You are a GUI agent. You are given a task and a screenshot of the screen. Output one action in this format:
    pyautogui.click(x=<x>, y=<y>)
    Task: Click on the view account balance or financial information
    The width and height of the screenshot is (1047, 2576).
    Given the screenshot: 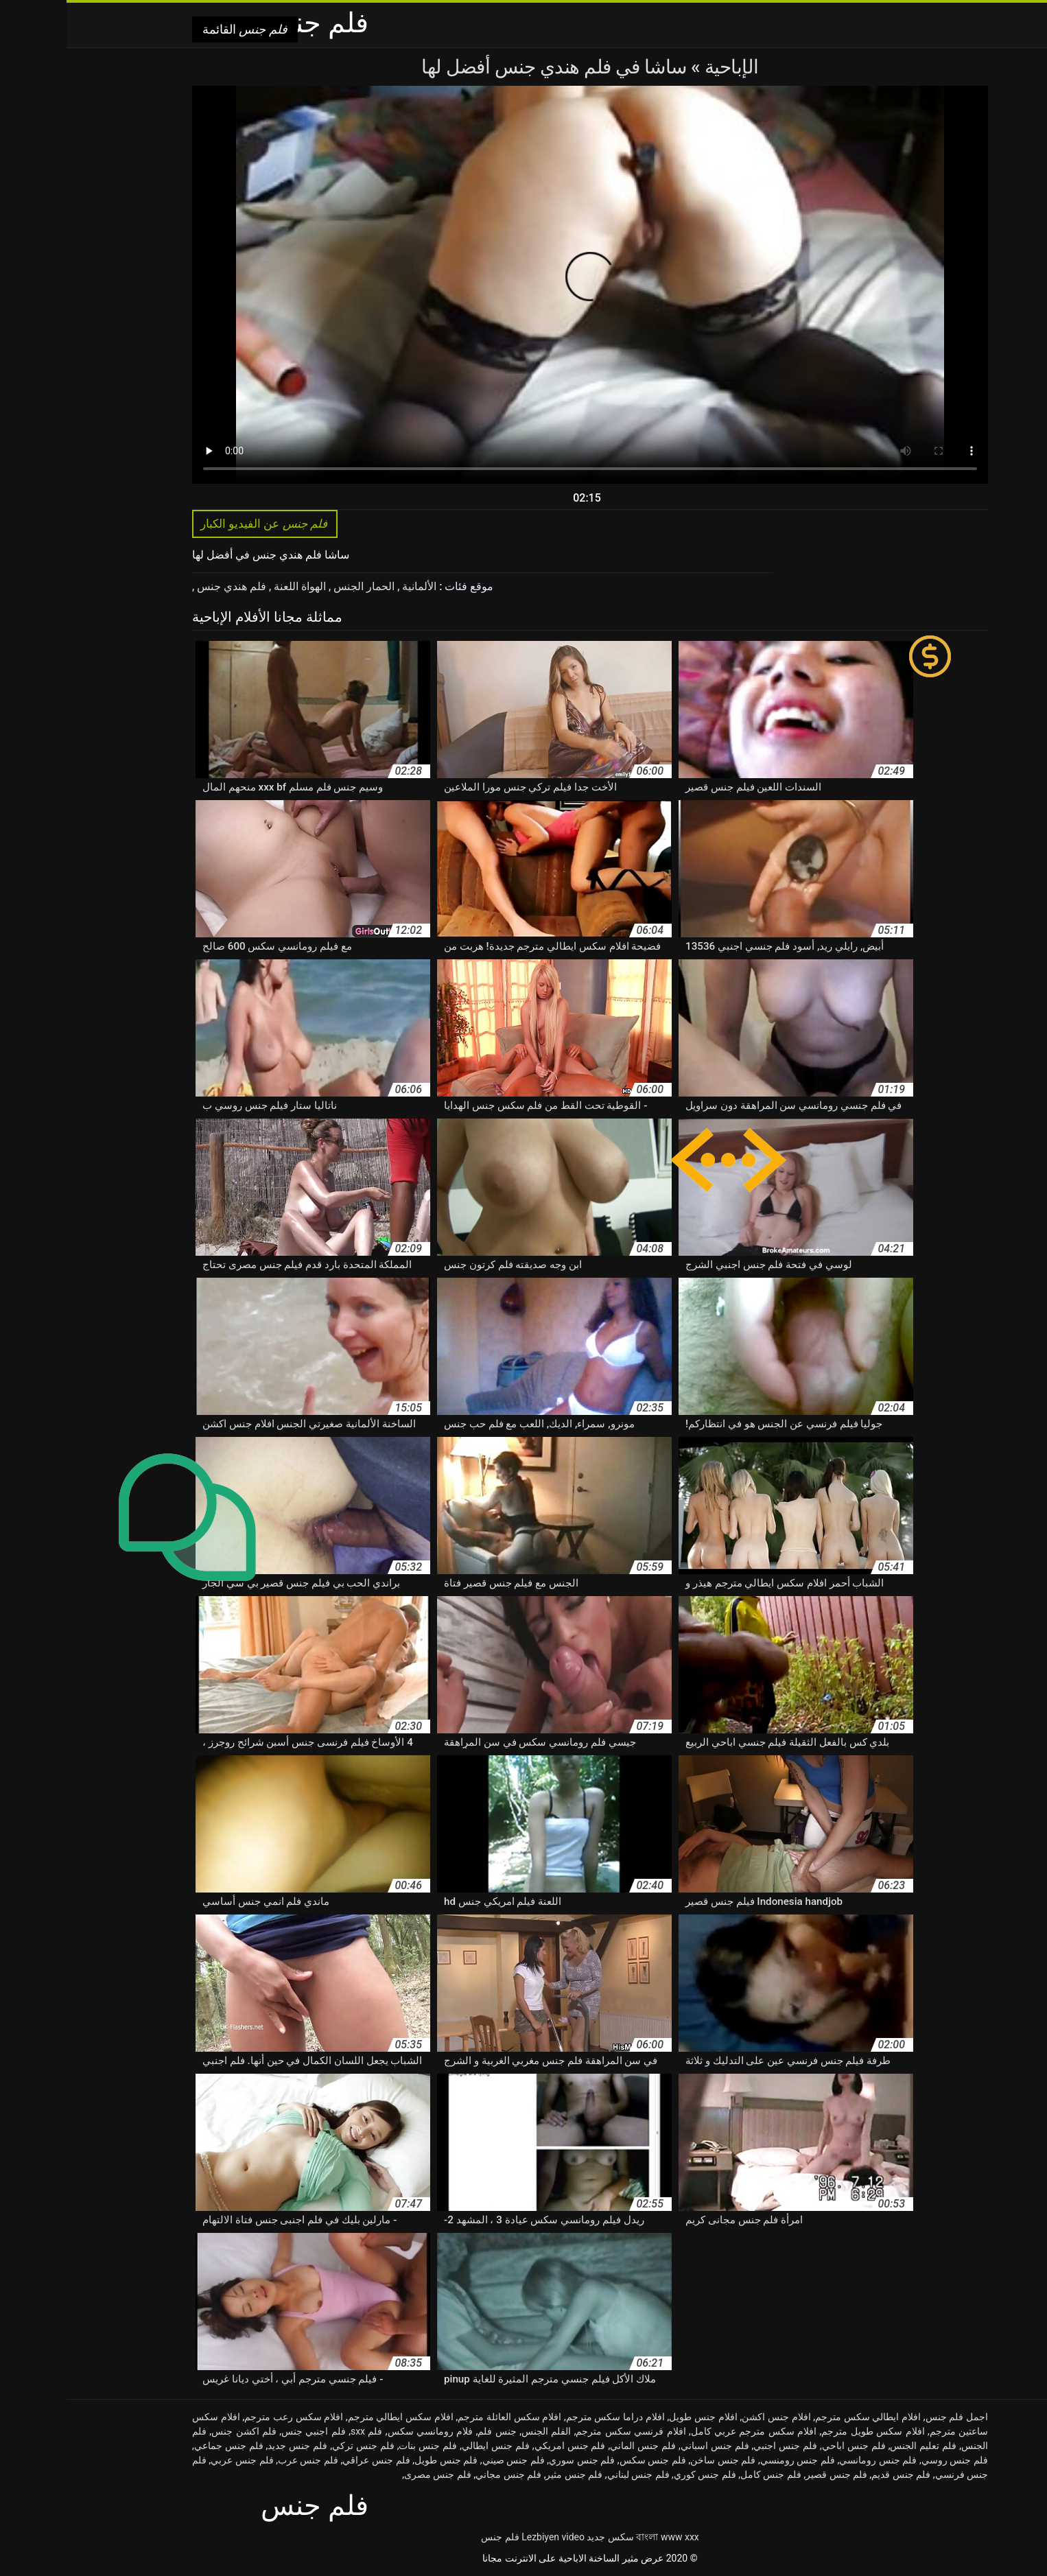 What is the action you would take?
    pyautogui.click(x=930, y=656)
    